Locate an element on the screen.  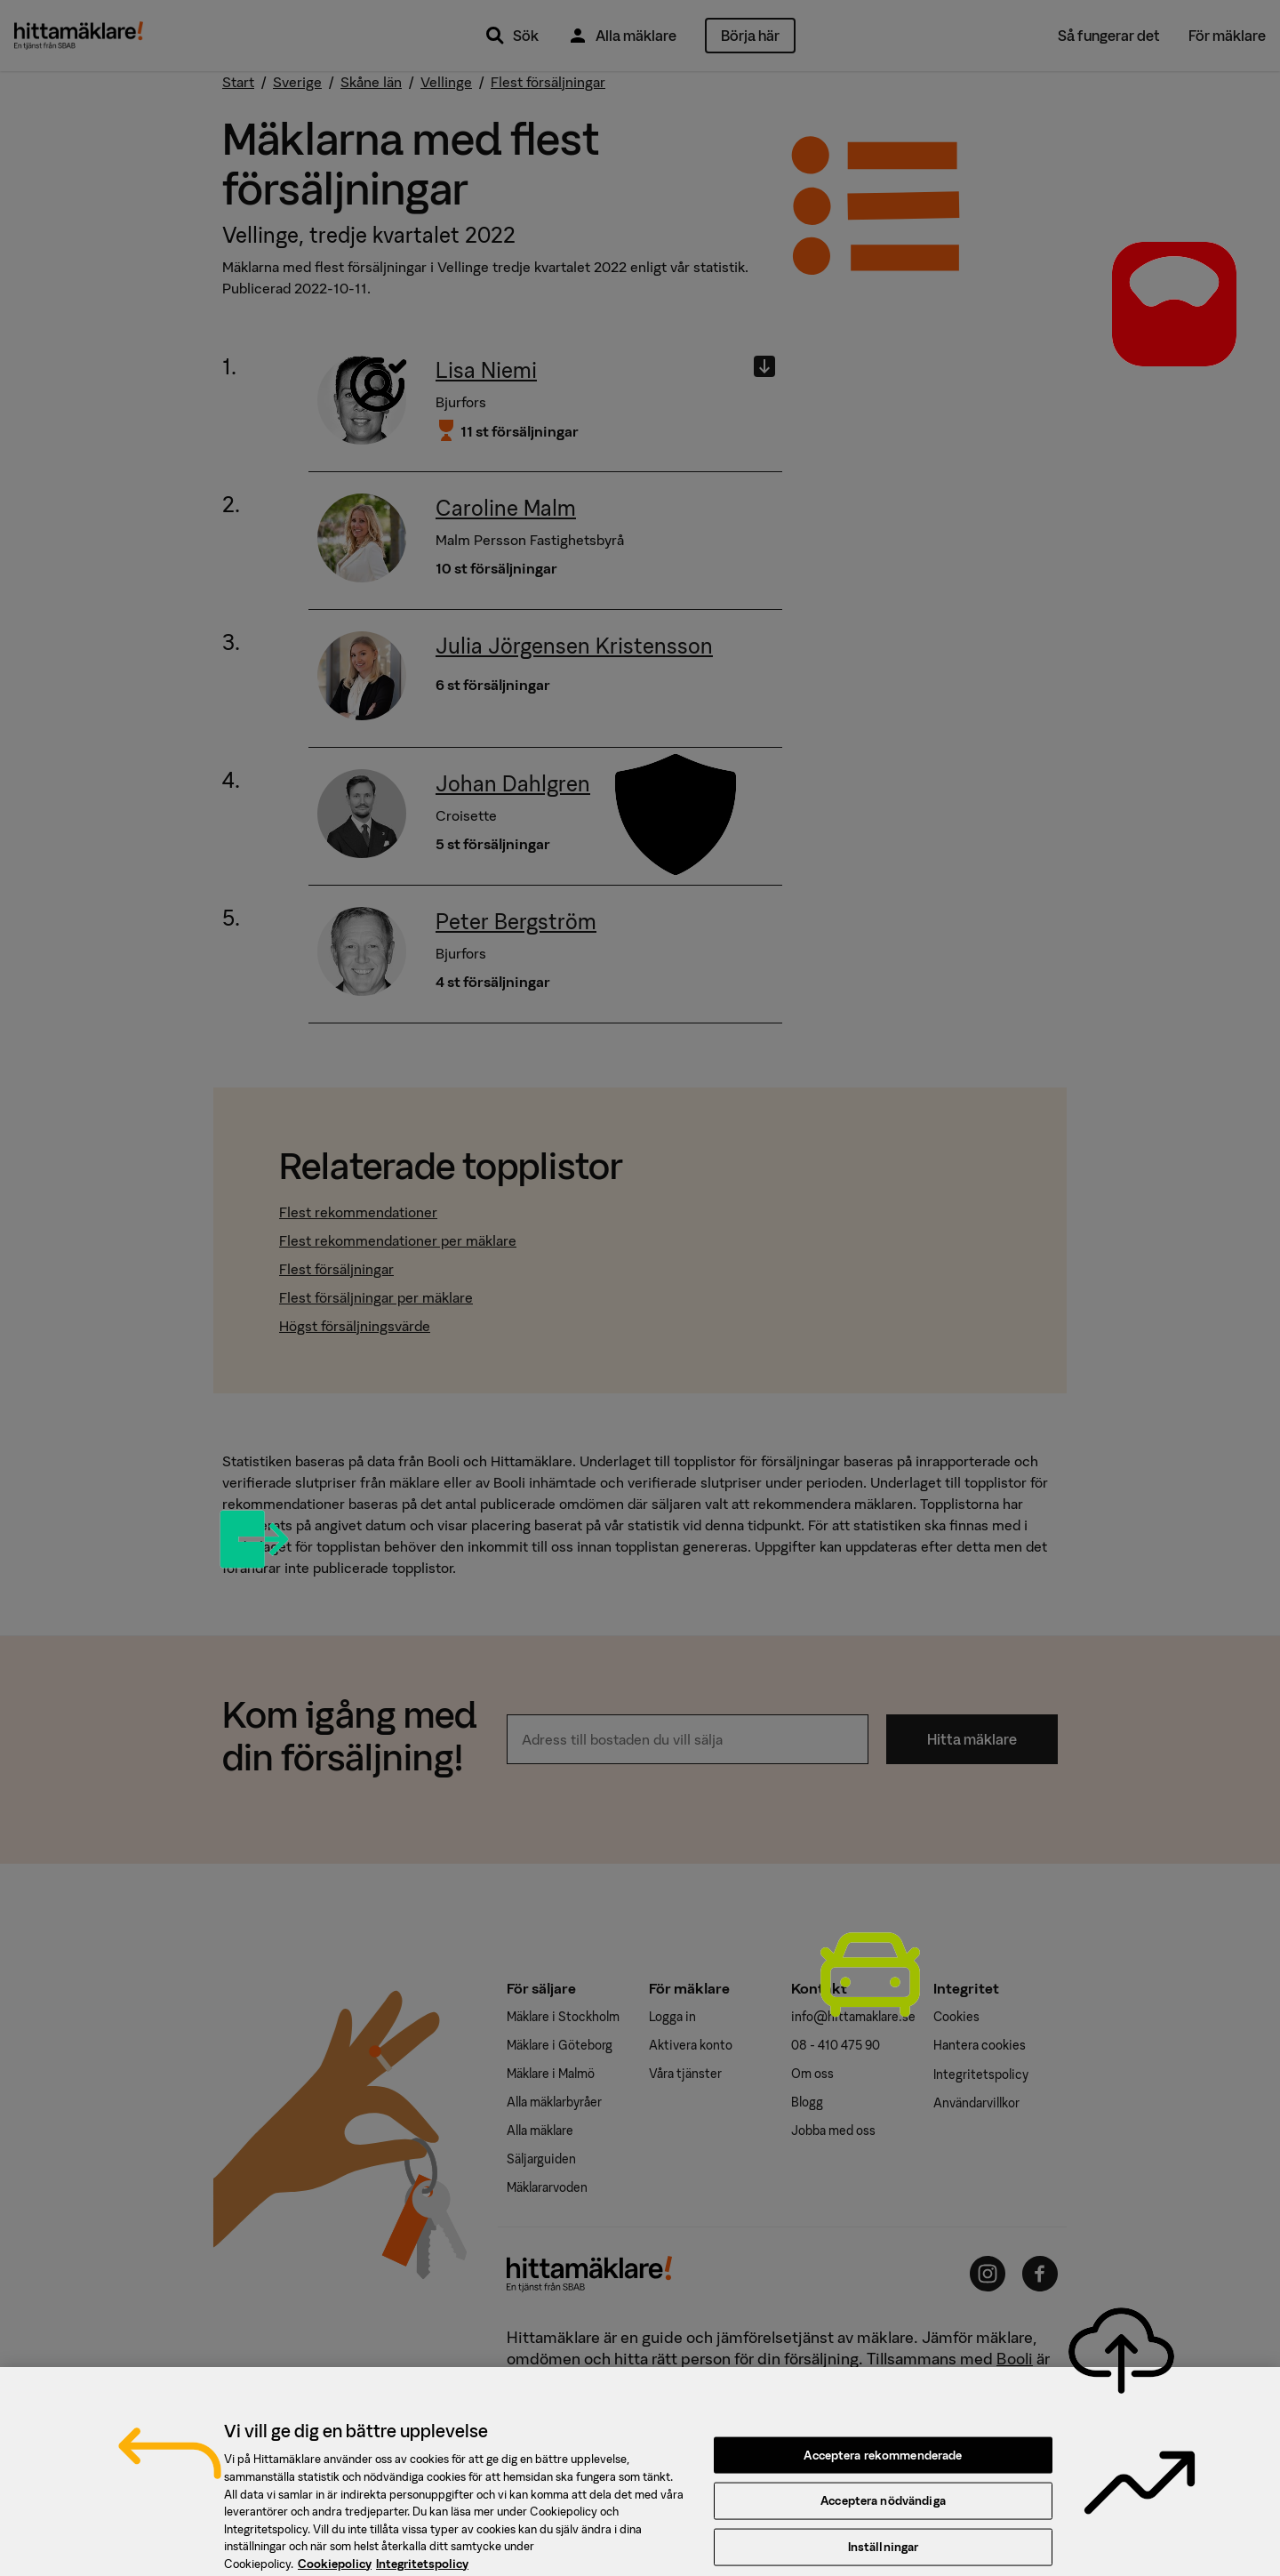
access vehicle or car-related settings is located at coordinates (870, 1972).